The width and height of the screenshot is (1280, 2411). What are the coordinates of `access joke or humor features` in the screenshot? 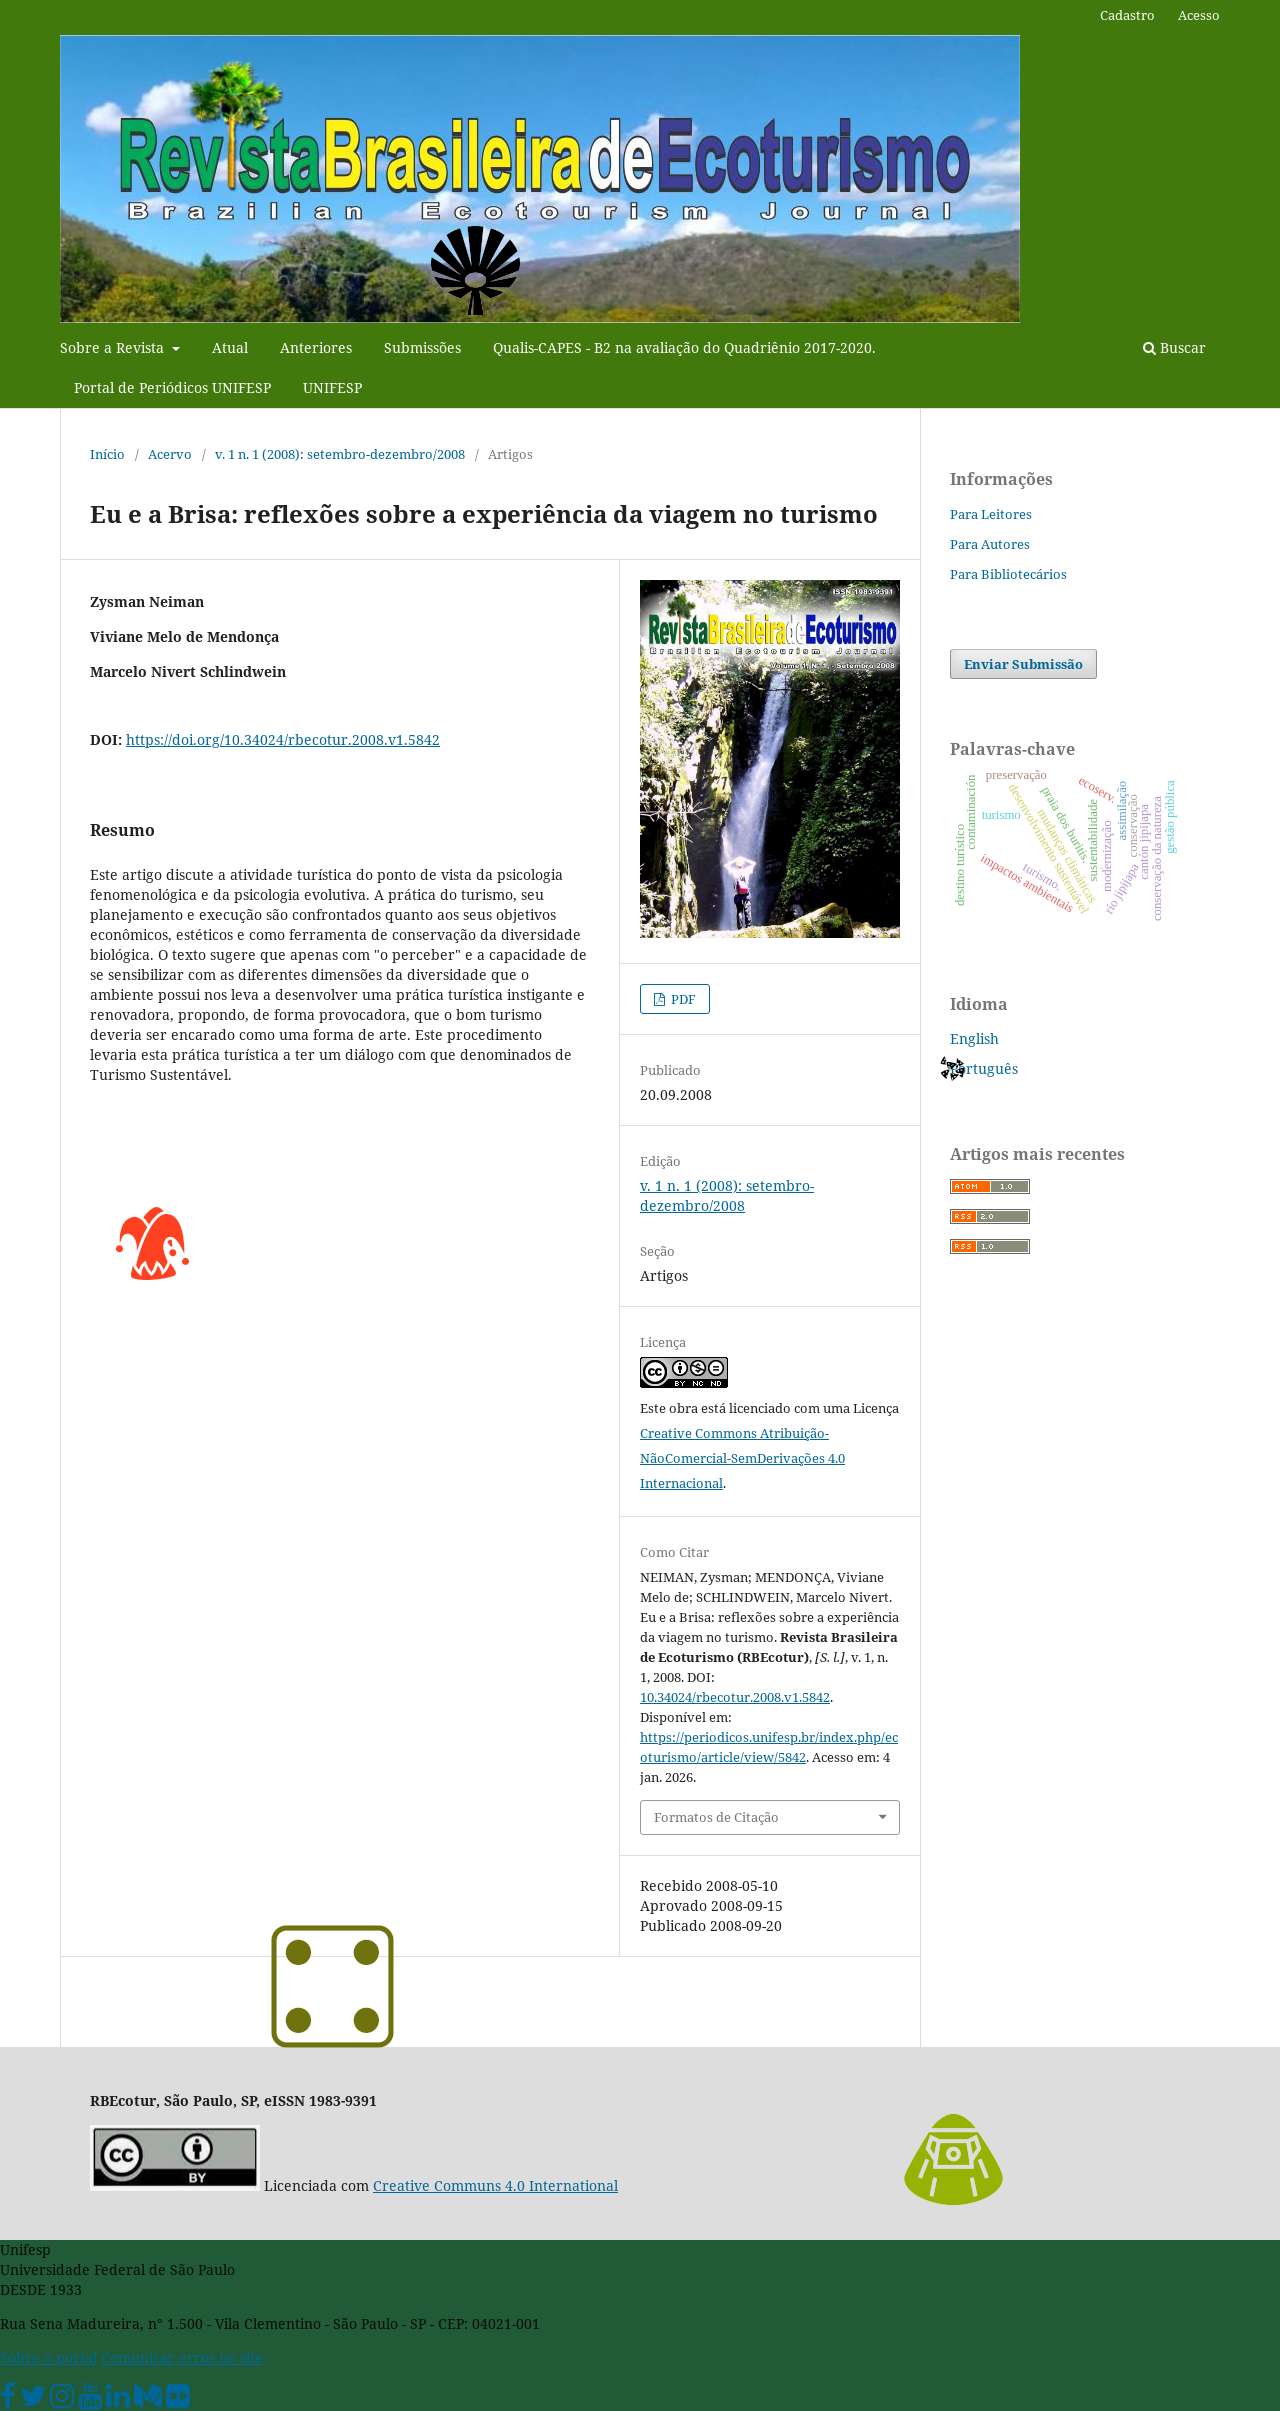 It's located at (152, 1243).